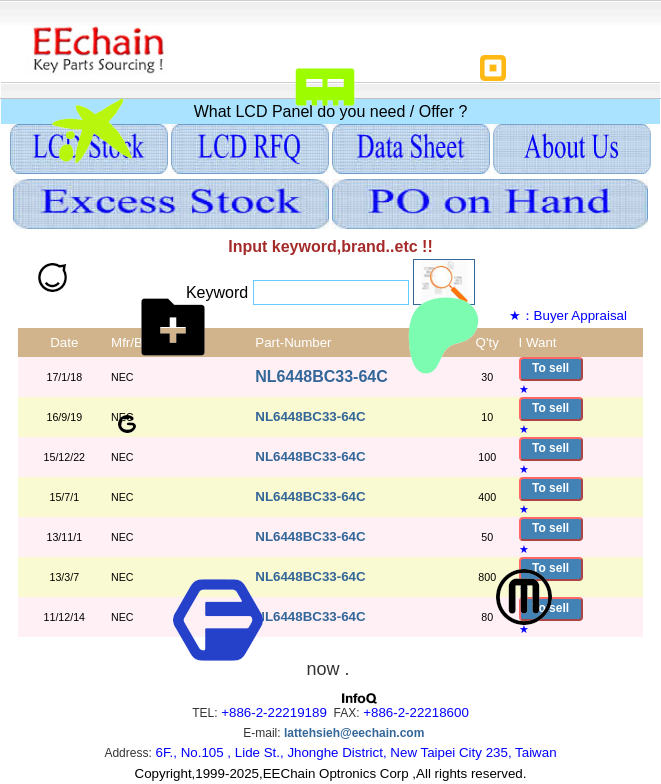 This screenshot has height=784, width=661. I want to click on makerbot logo, so click(524, 597).